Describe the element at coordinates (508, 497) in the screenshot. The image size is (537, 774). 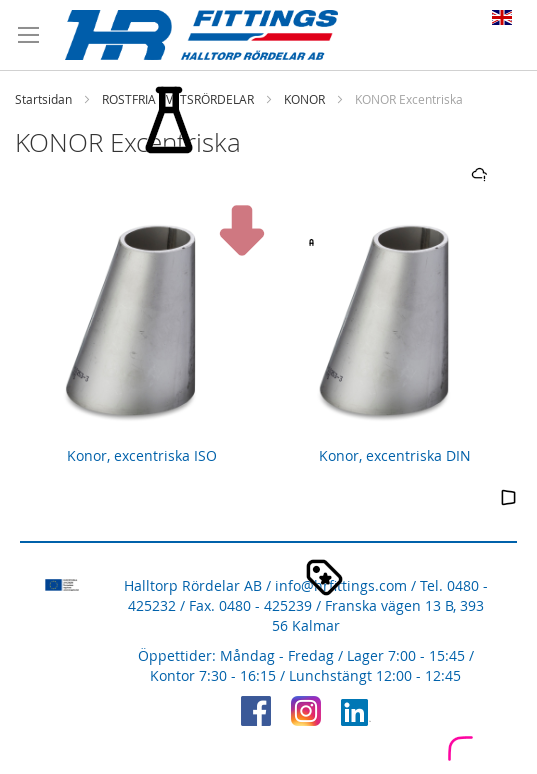
I see `adjust perspective or 3D view settings` at that location.